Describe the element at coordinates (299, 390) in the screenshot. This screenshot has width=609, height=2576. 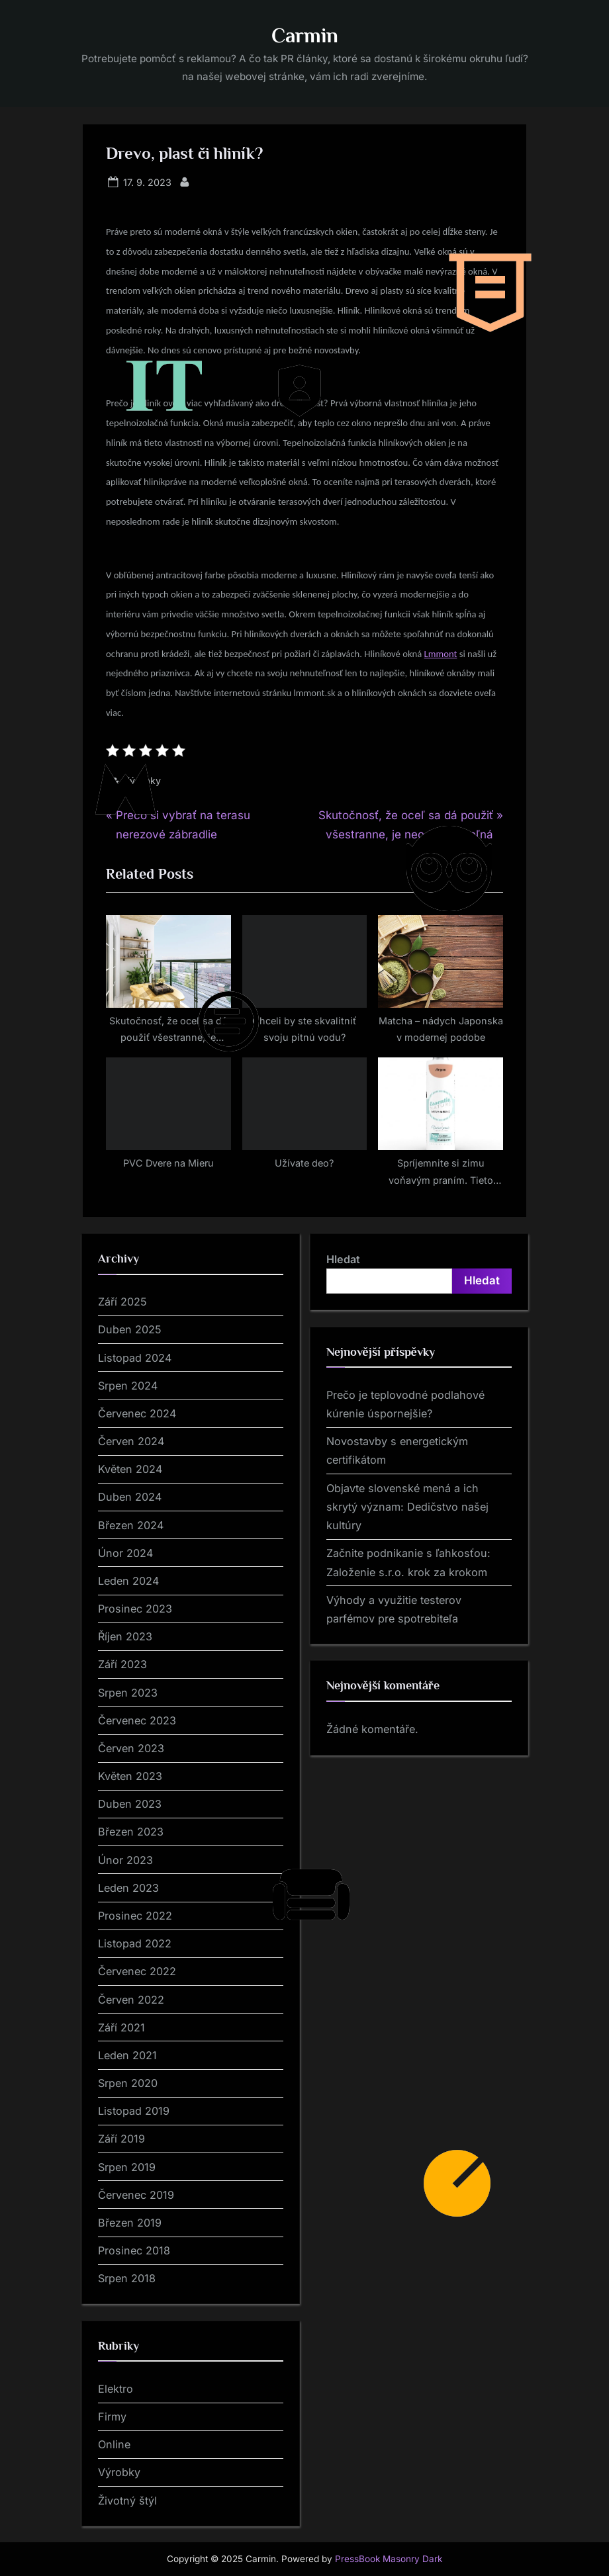
I see `access user privacy or security settings` at that location.